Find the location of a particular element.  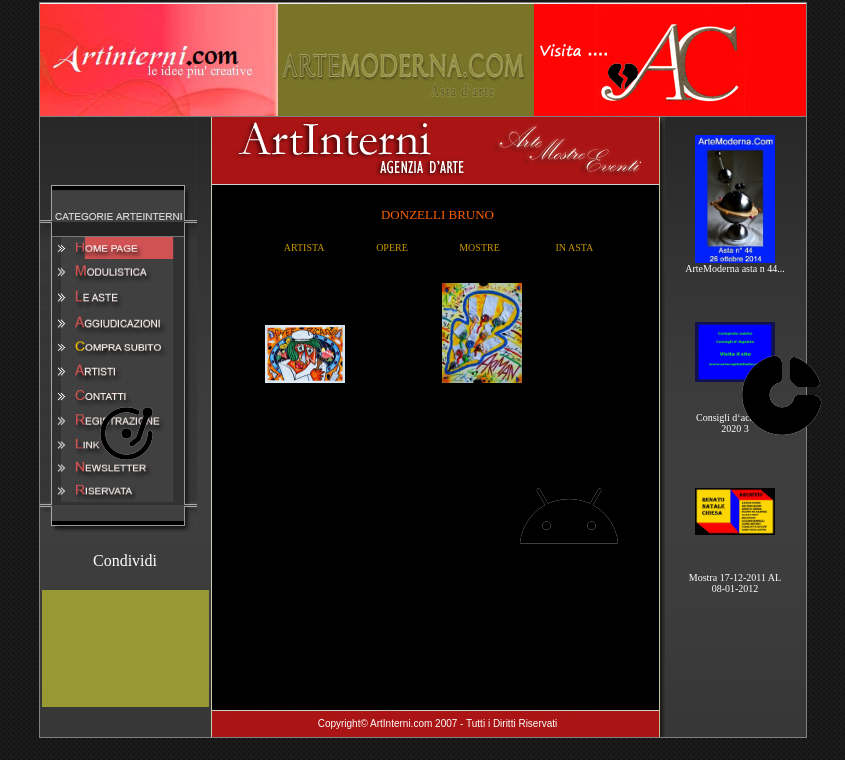

view analytics or statistics breakdown is located at coordinates (782, 395).